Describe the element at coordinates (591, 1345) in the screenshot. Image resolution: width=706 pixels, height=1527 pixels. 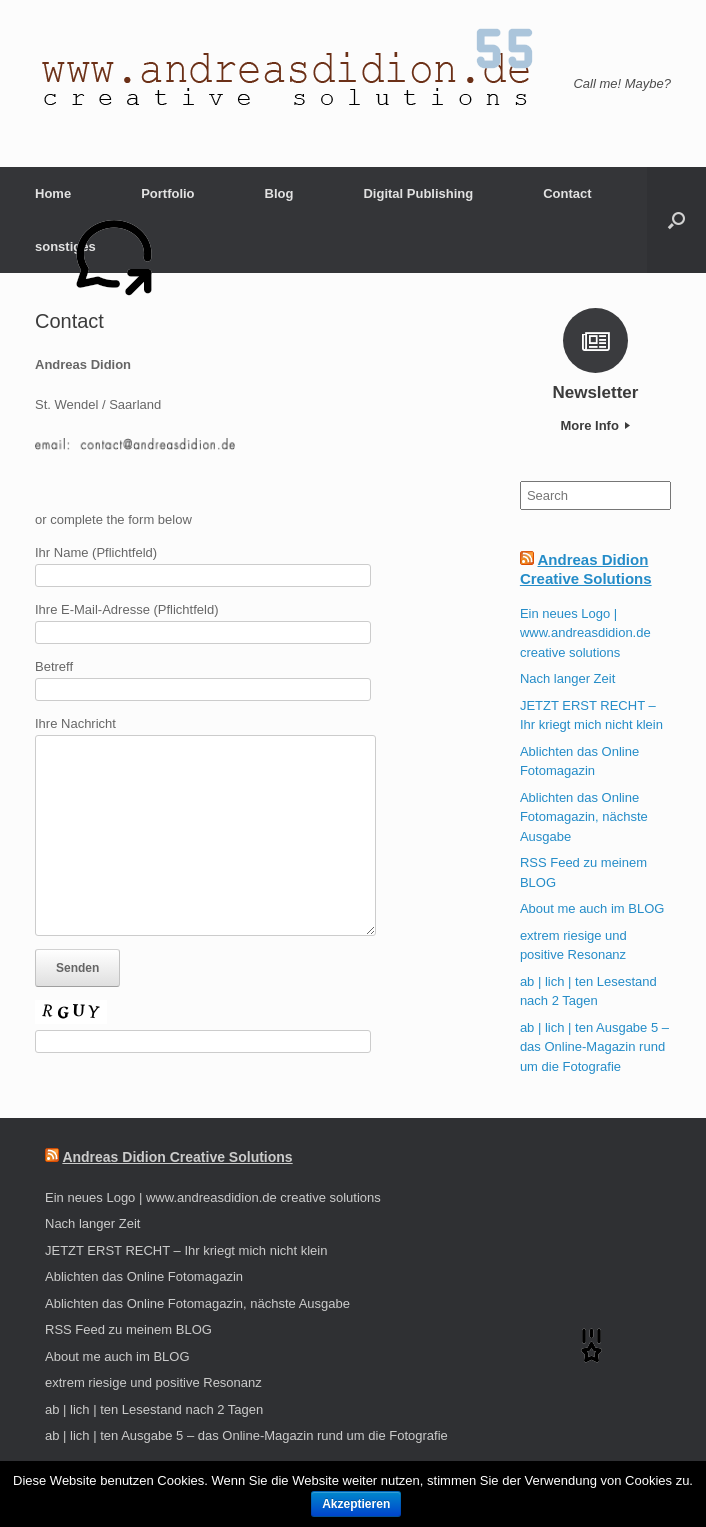
I see `view achievements or awards` at that location.